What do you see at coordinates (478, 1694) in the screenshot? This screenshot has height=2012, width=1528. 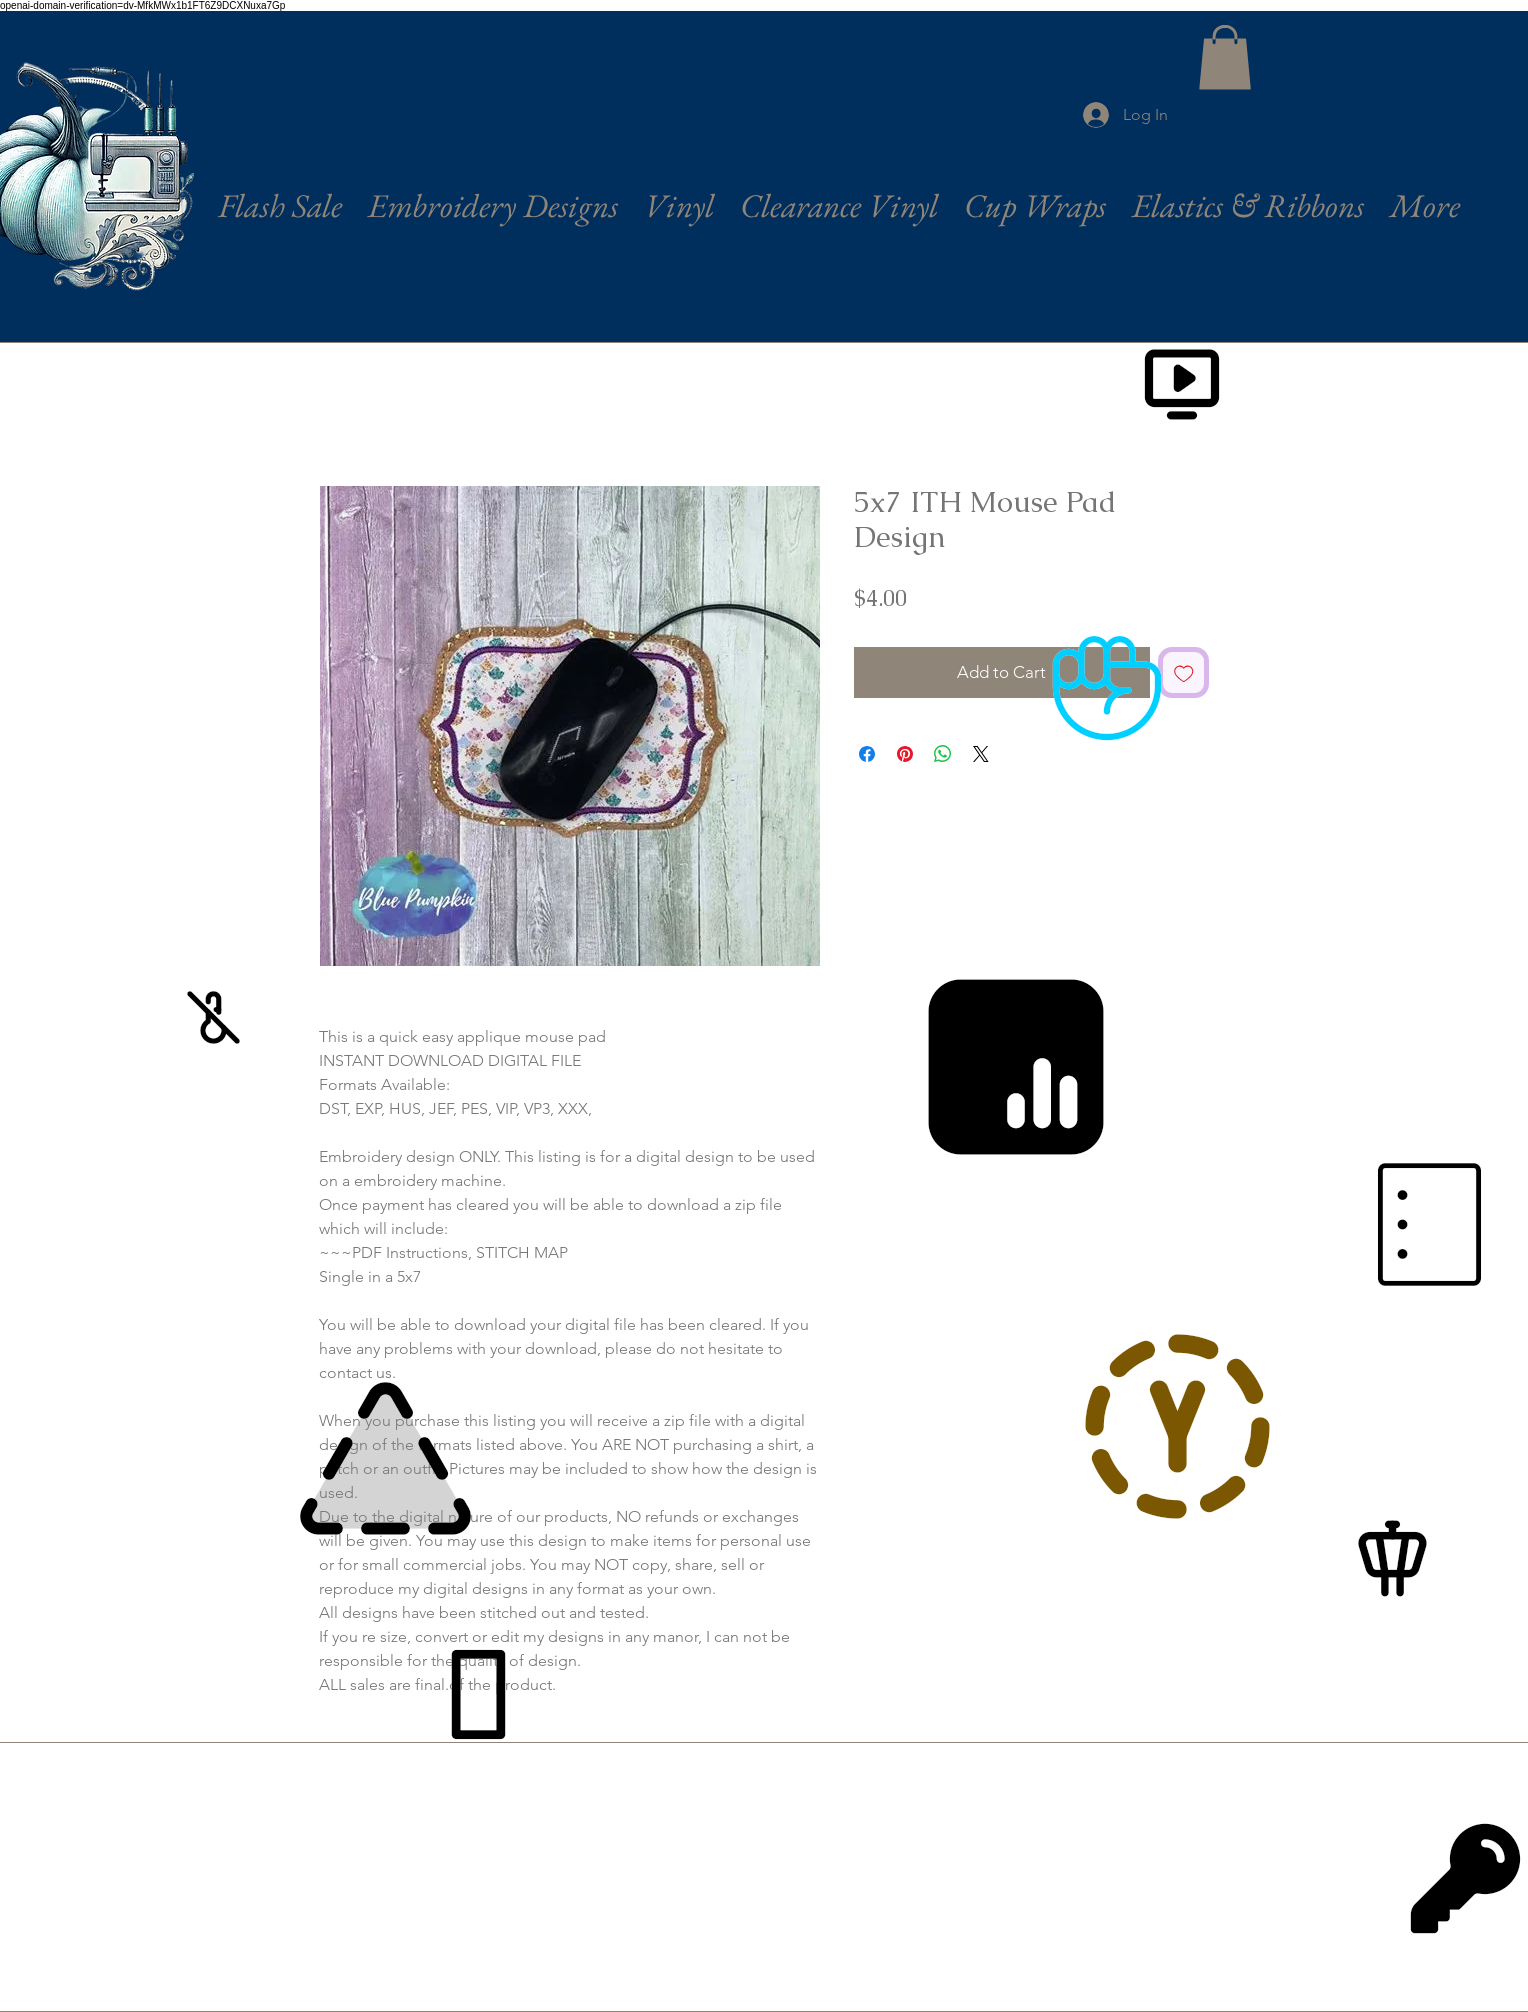 I see `national geographic brand logo` at bounding box center [478, 1694].